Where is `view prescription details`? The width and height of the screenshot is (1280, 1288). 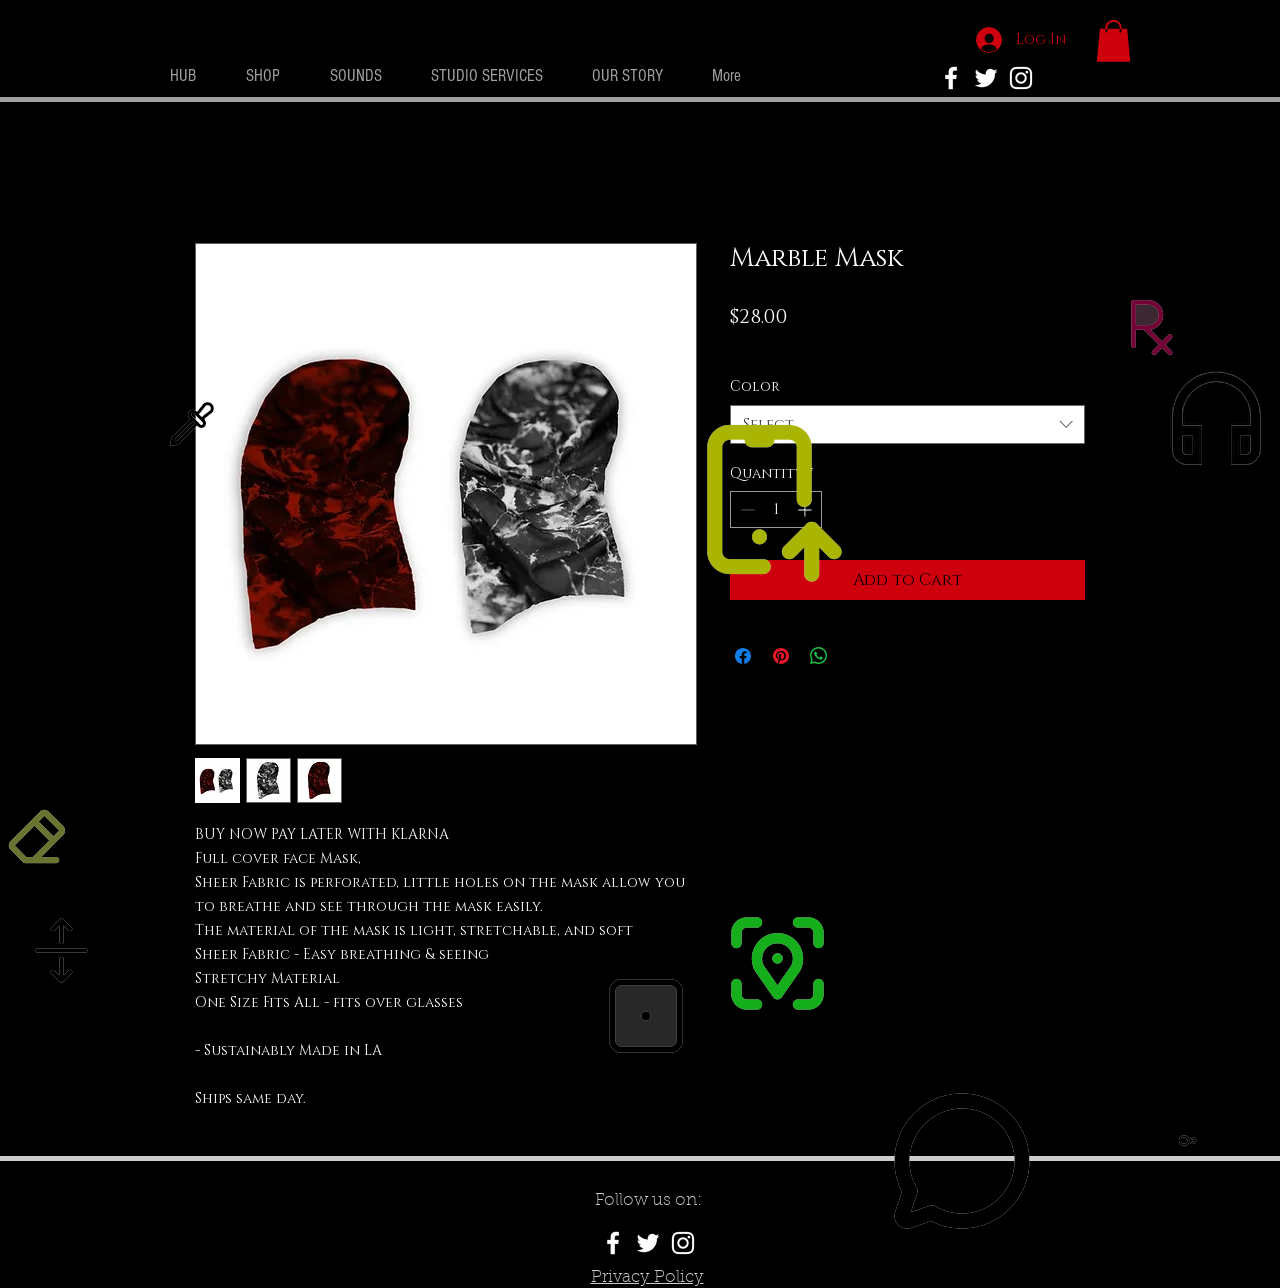
view prescription details is located at coordinates (1149, 327).